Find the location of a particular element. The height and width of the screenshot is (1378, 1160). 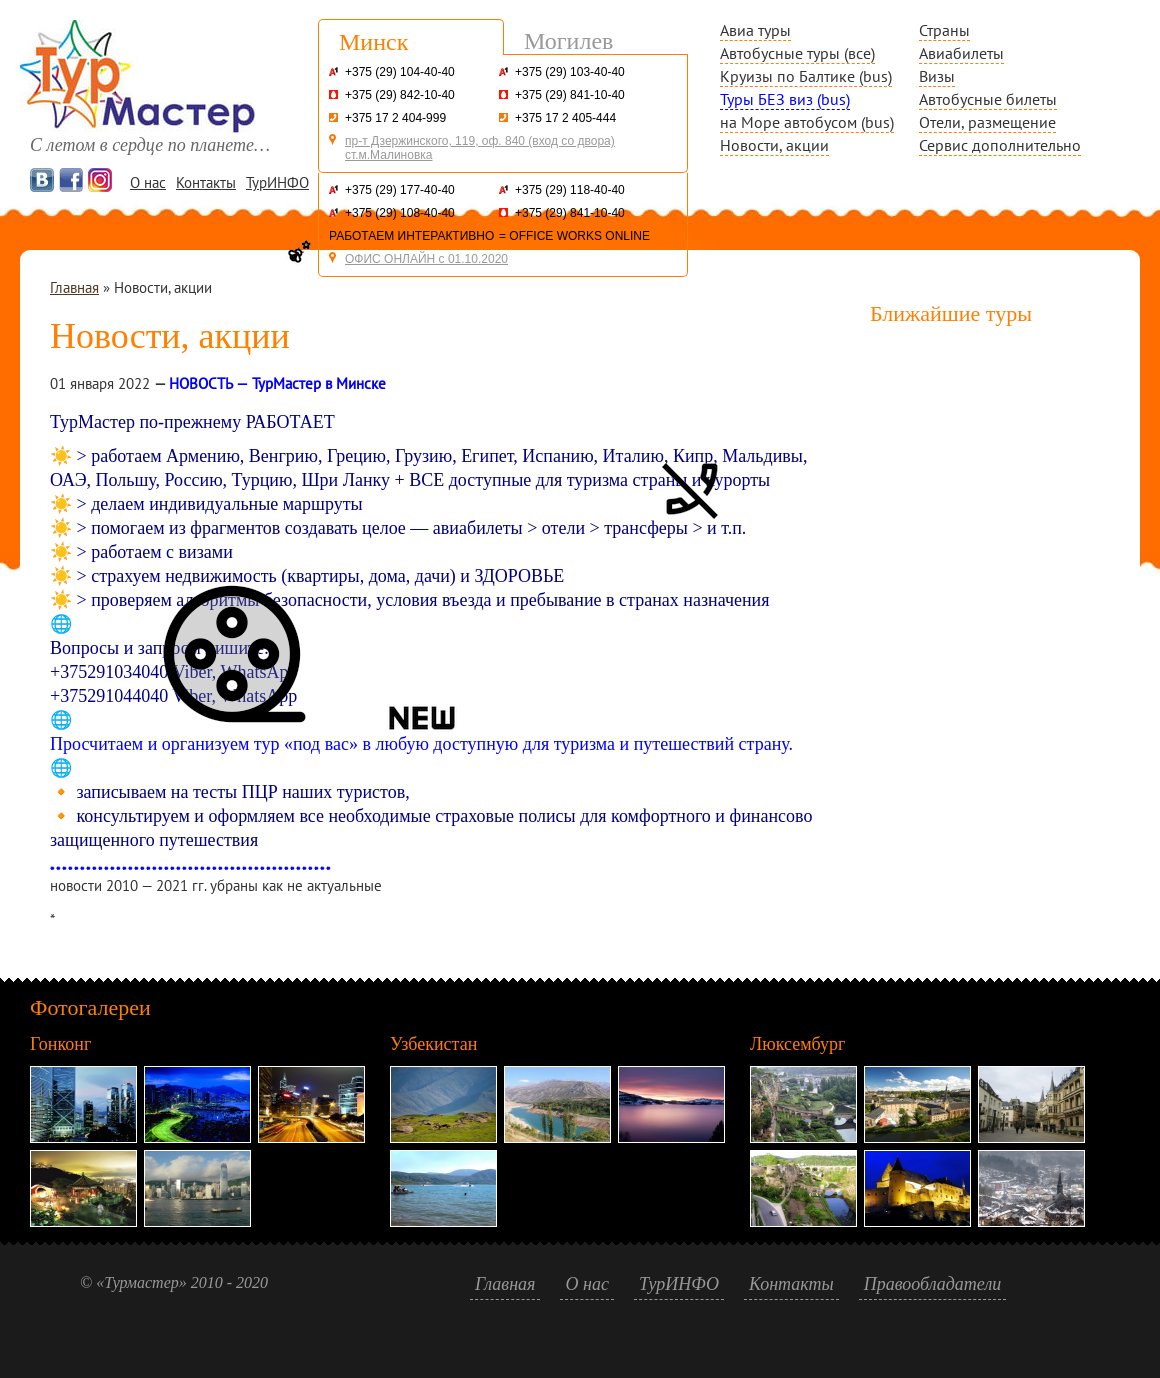

access nature or outdoor-themed emoji is located at coordinates (299, 251).